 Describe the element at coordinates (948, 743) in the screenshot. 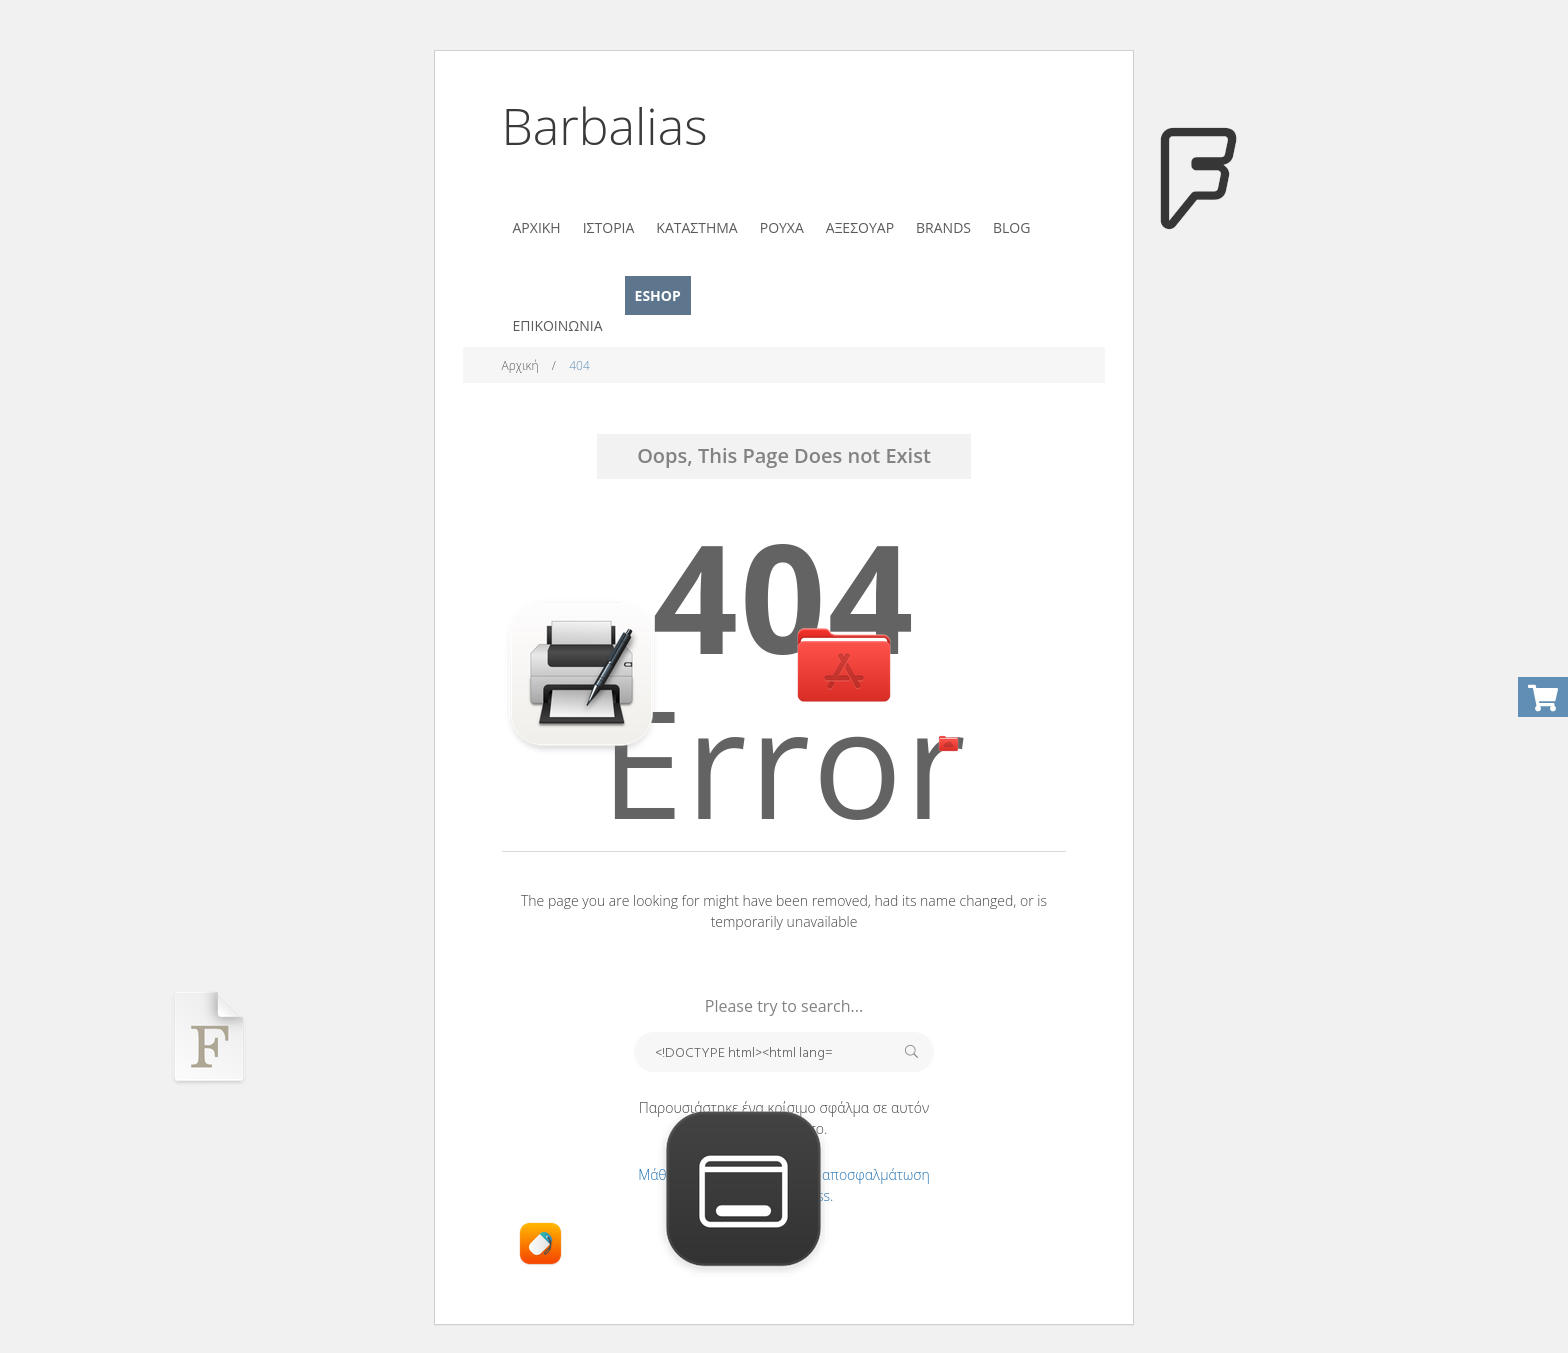

I see `access cloud-synced files and folders` at that location.